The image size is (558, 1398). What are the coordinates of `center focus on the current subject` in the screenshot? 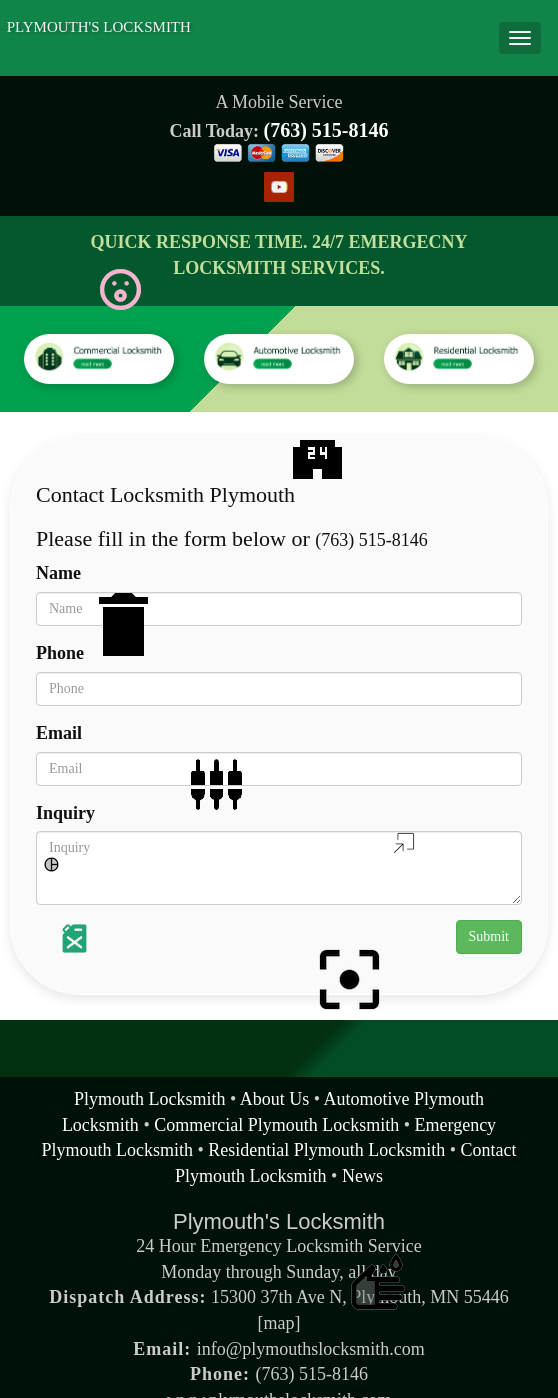 It's located at (349, 979).